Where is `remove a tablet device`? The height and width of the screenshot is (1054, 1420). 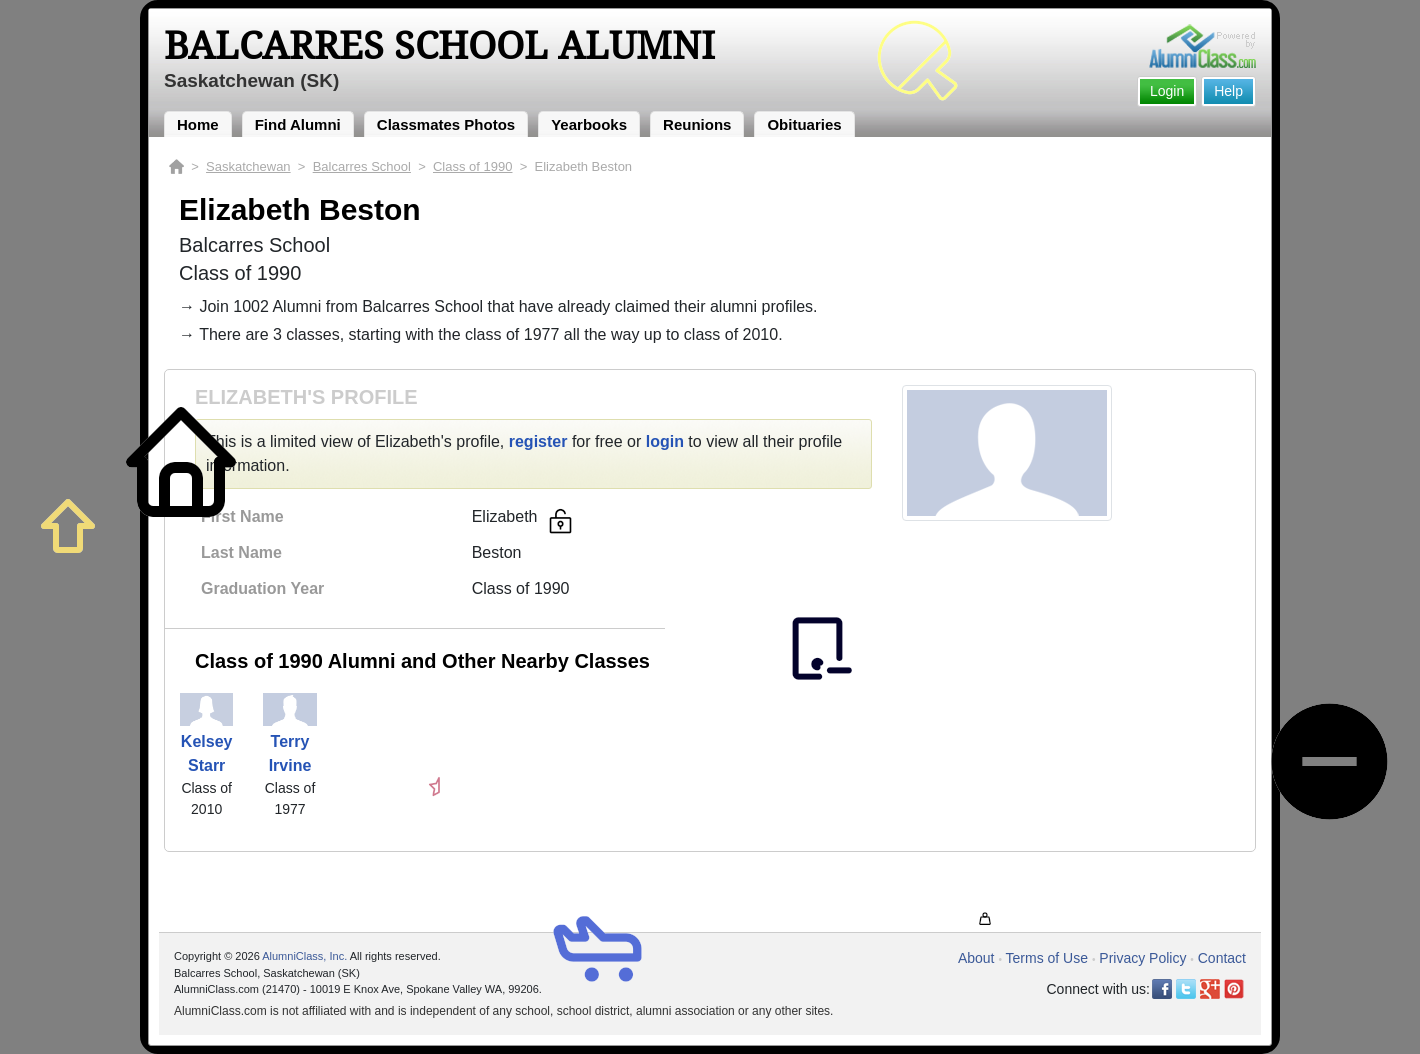 remove a tablet device is located at coordinates (817, 648).